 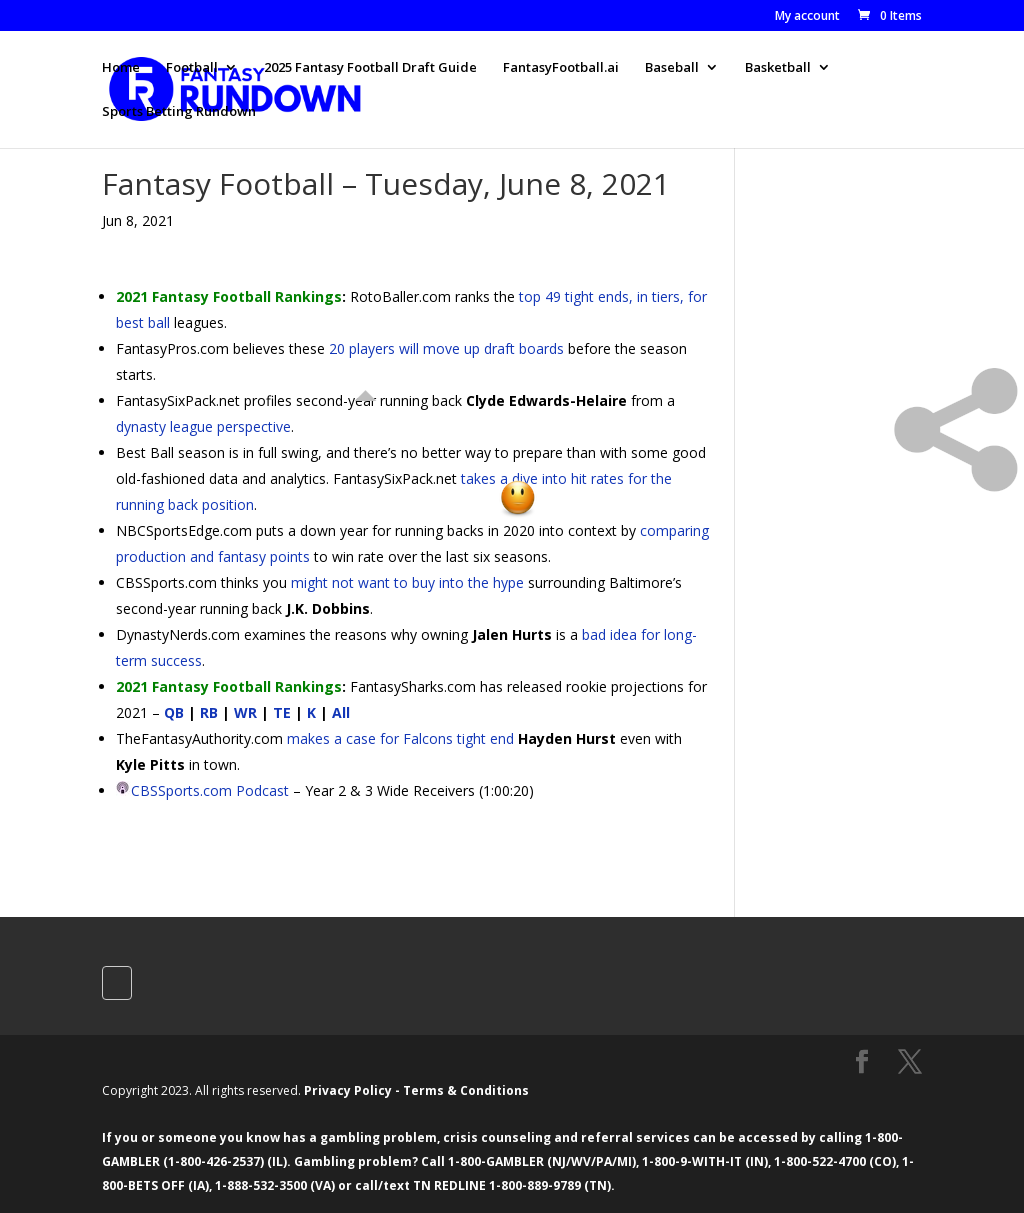 I want to click on scroll or pan upward, so click(x=365, y=396).